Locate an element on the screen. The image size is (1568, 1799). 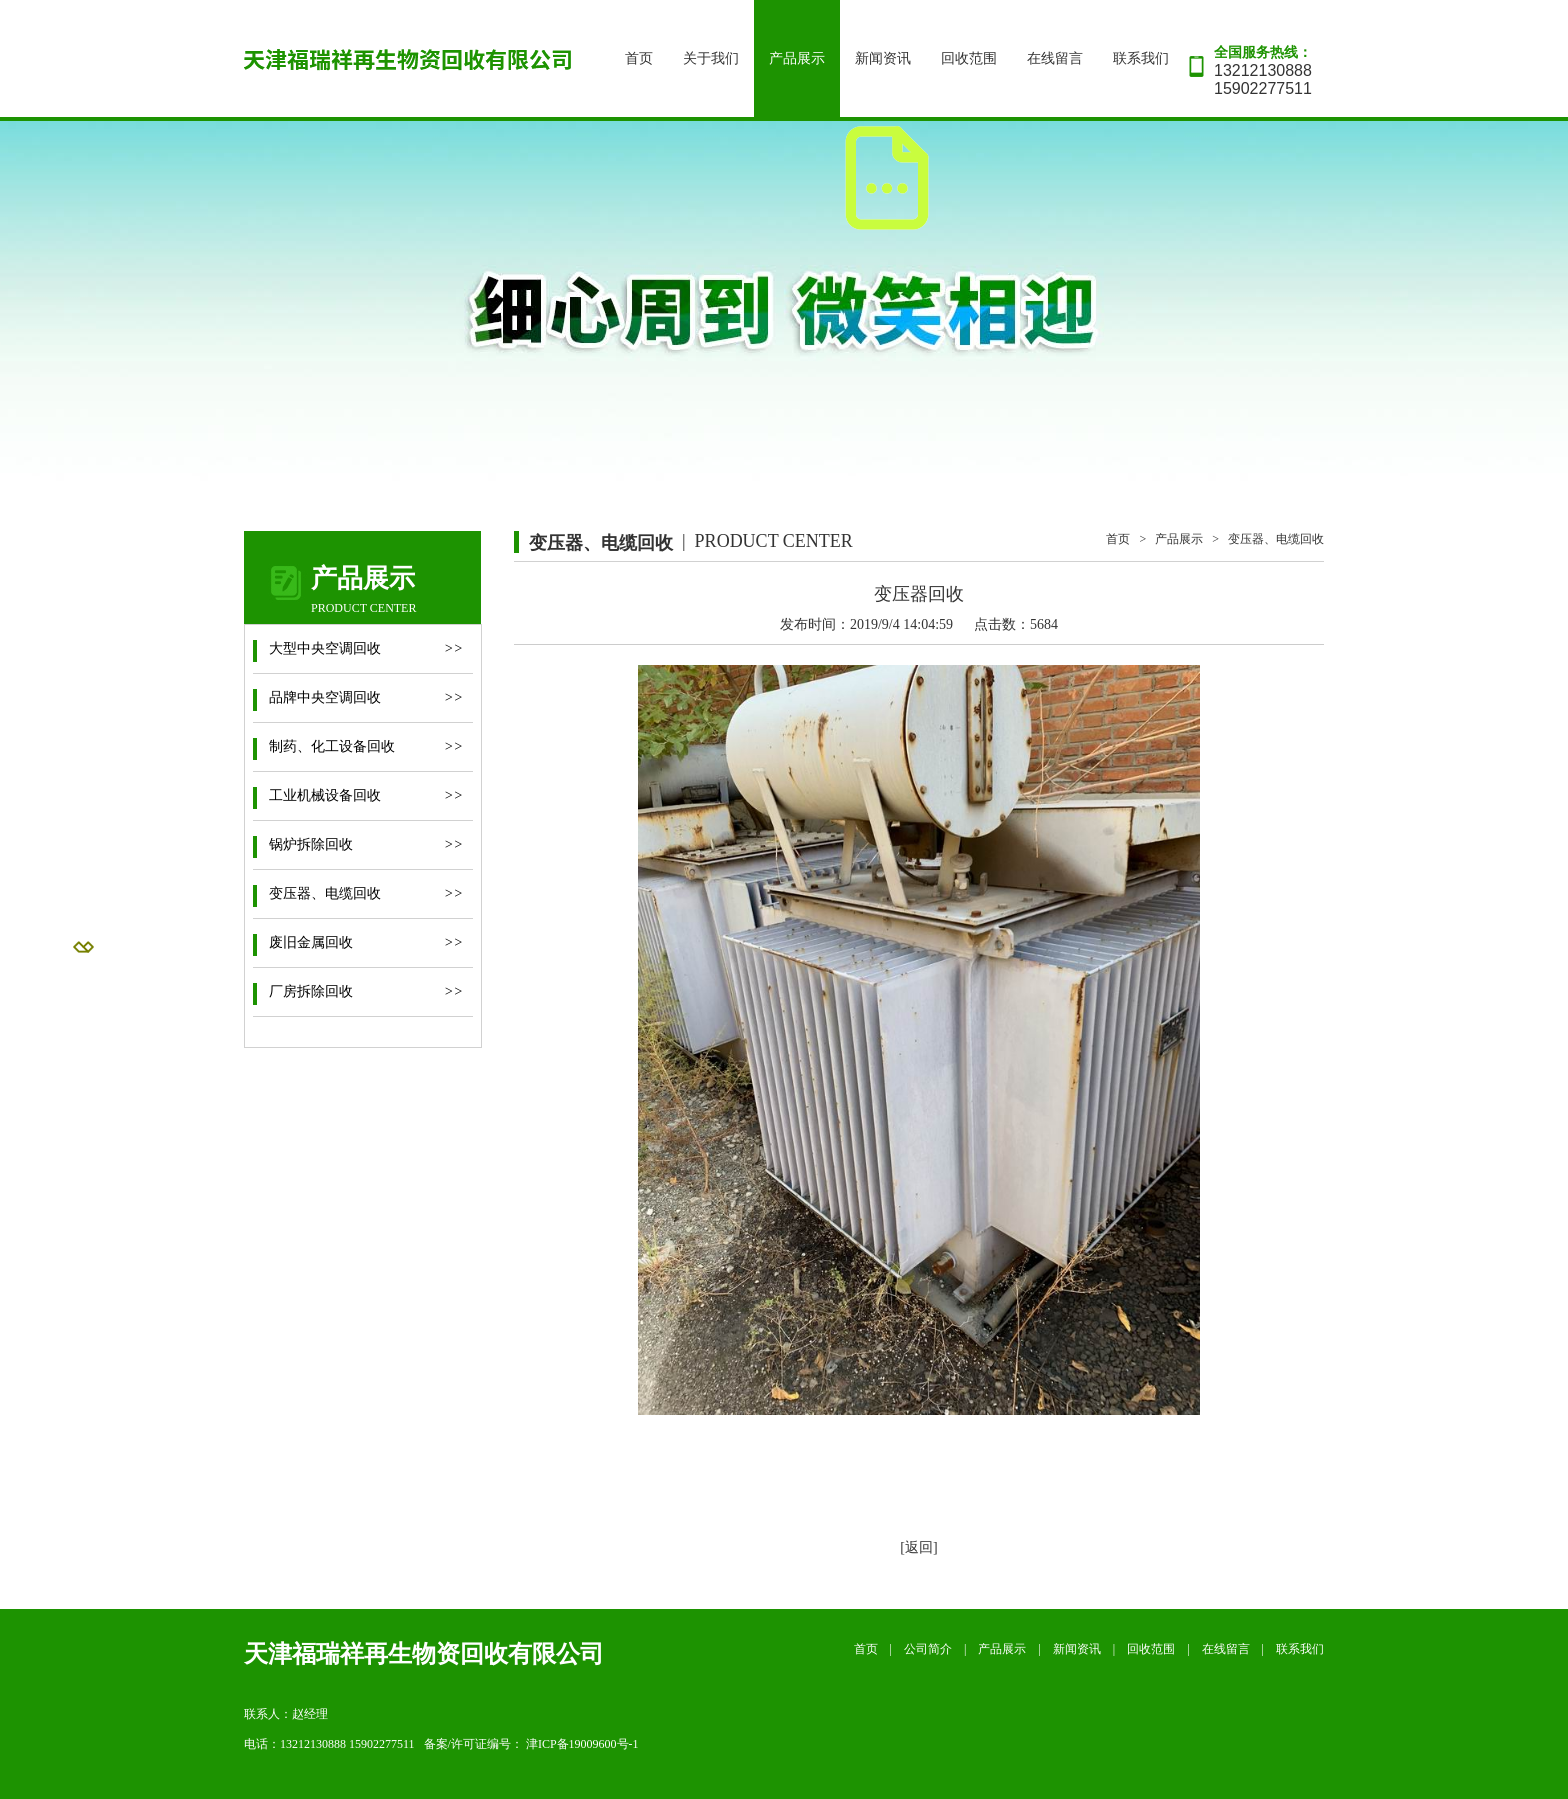
view file details or more options is located at coordinates (887, 178).